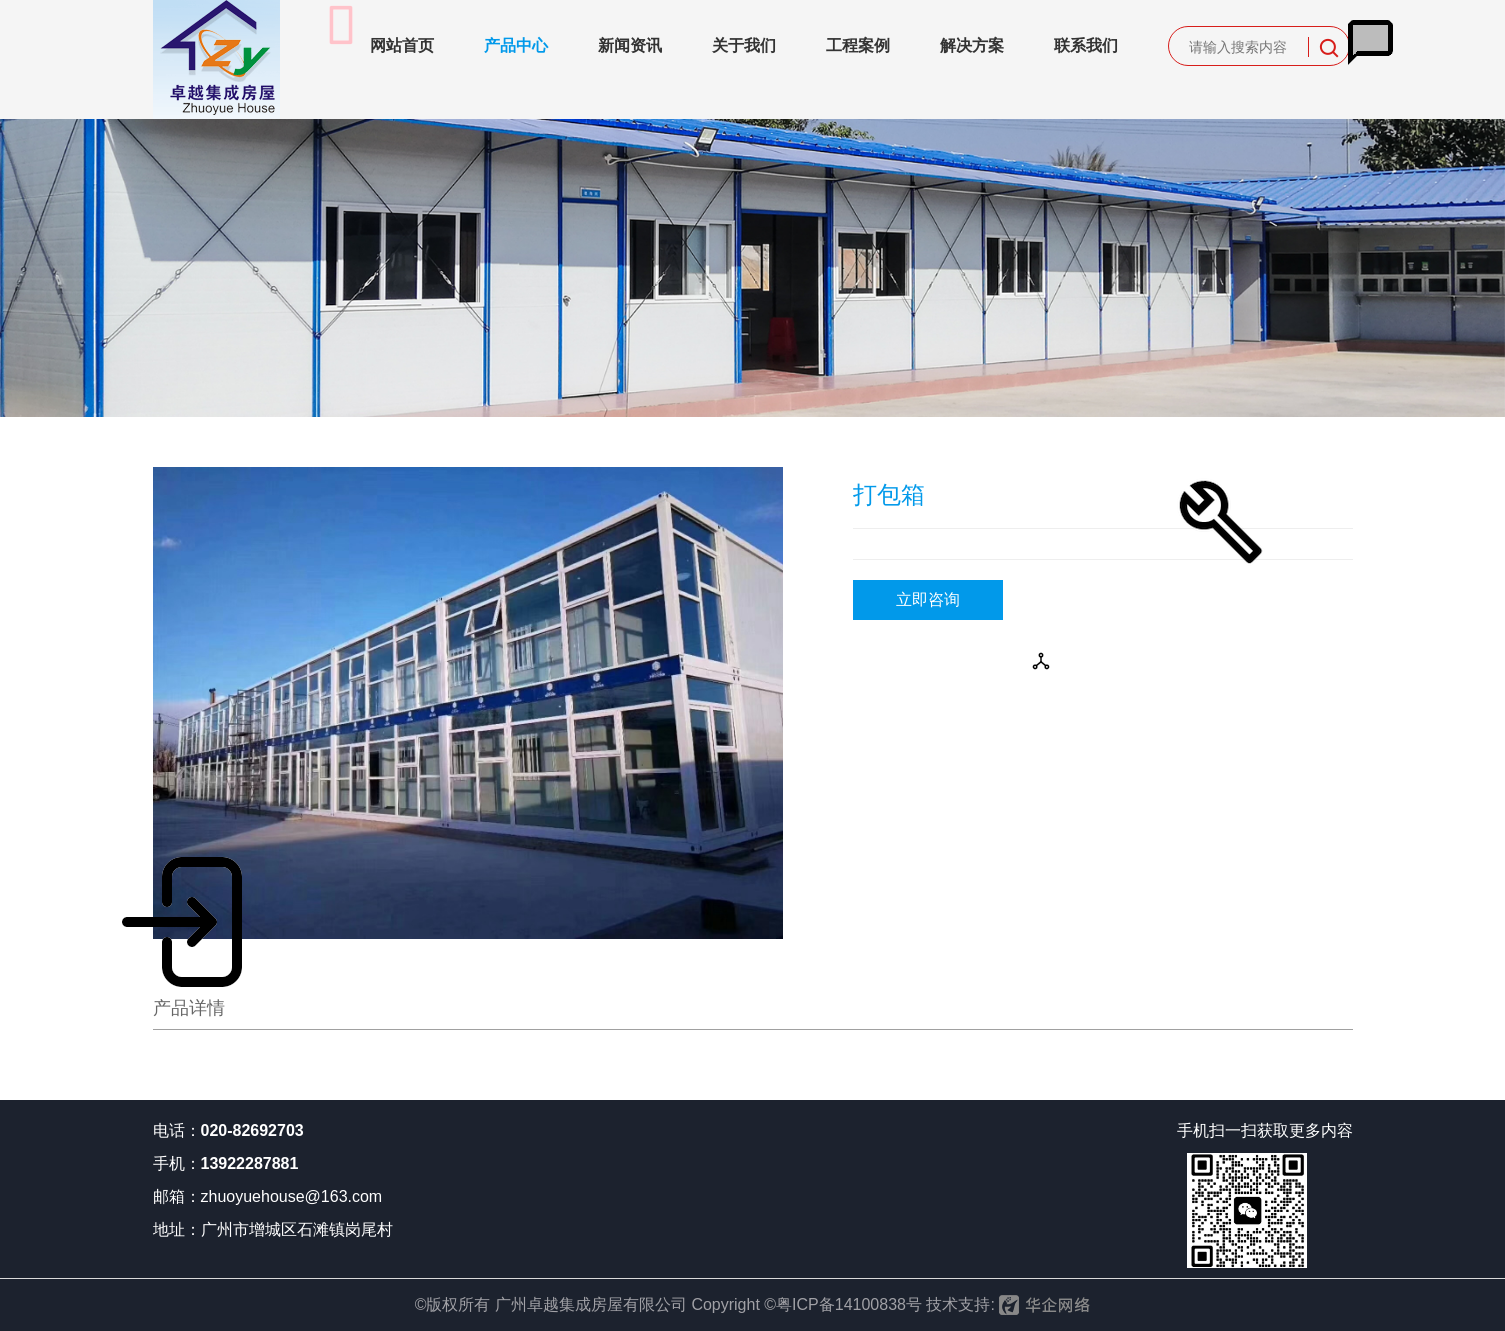 The image size is (1505, 1331). What do you see at coordinates (1041, 661) in the screenshot?
I see `view organizational hierarchy or structure` at bounding box center [1041, 661].